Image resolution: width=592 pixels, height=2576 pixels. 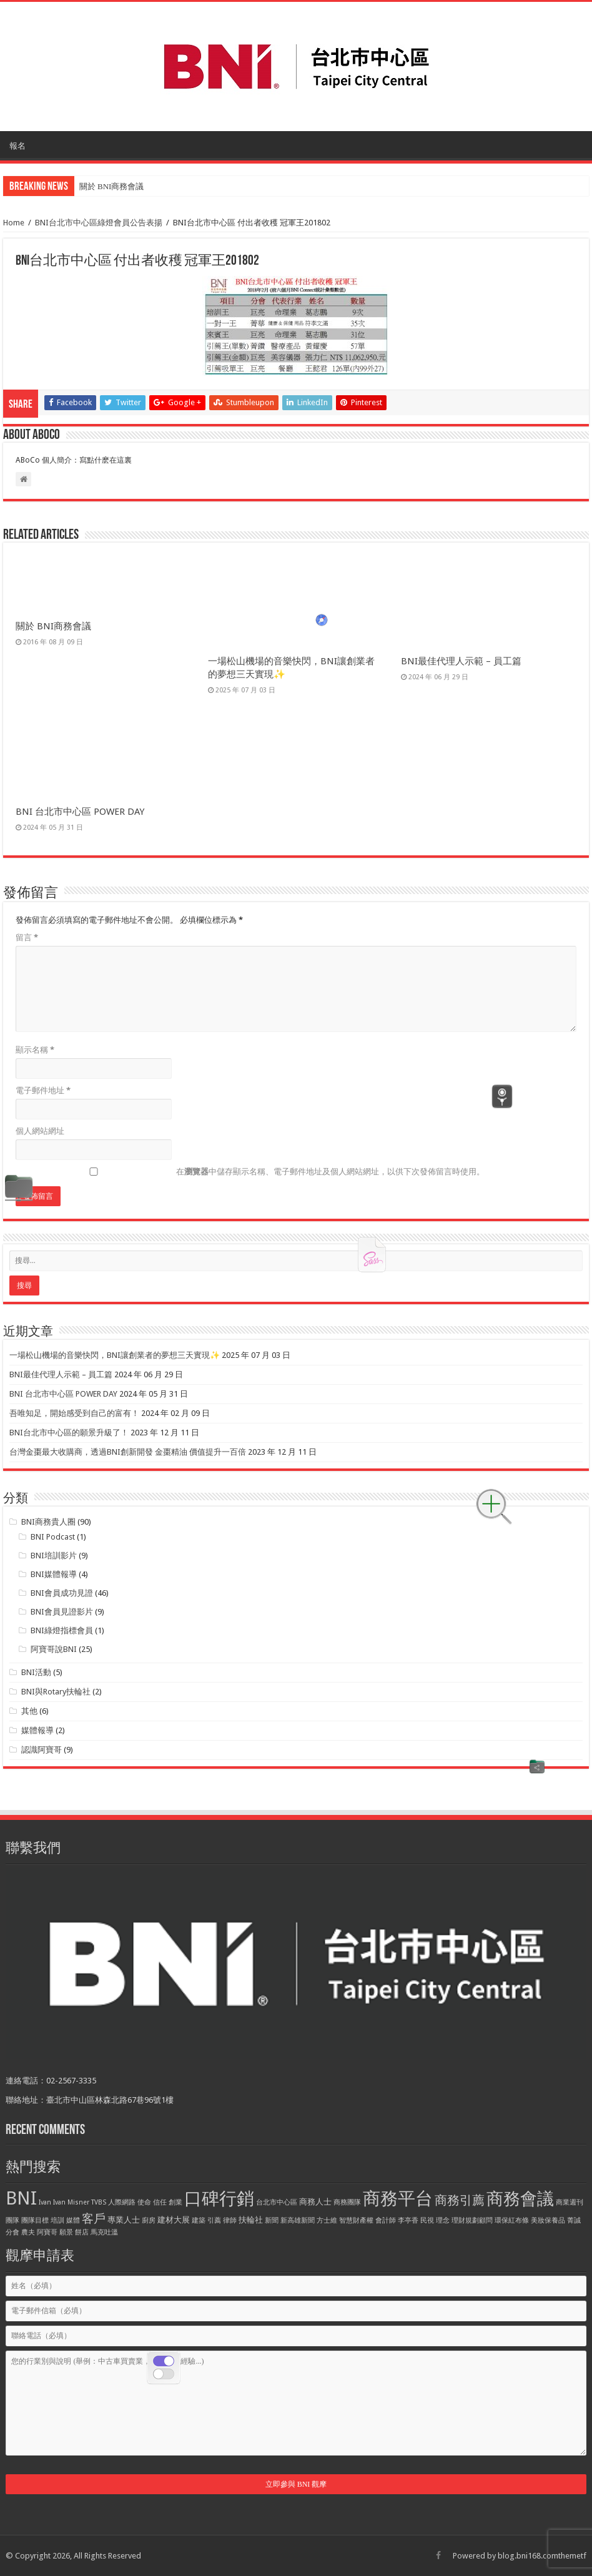 What do you see at coordinates (372, 1254) in the screenshot?
I see `indicates a sass stylesheet file` at bounding box center [372, 1254].